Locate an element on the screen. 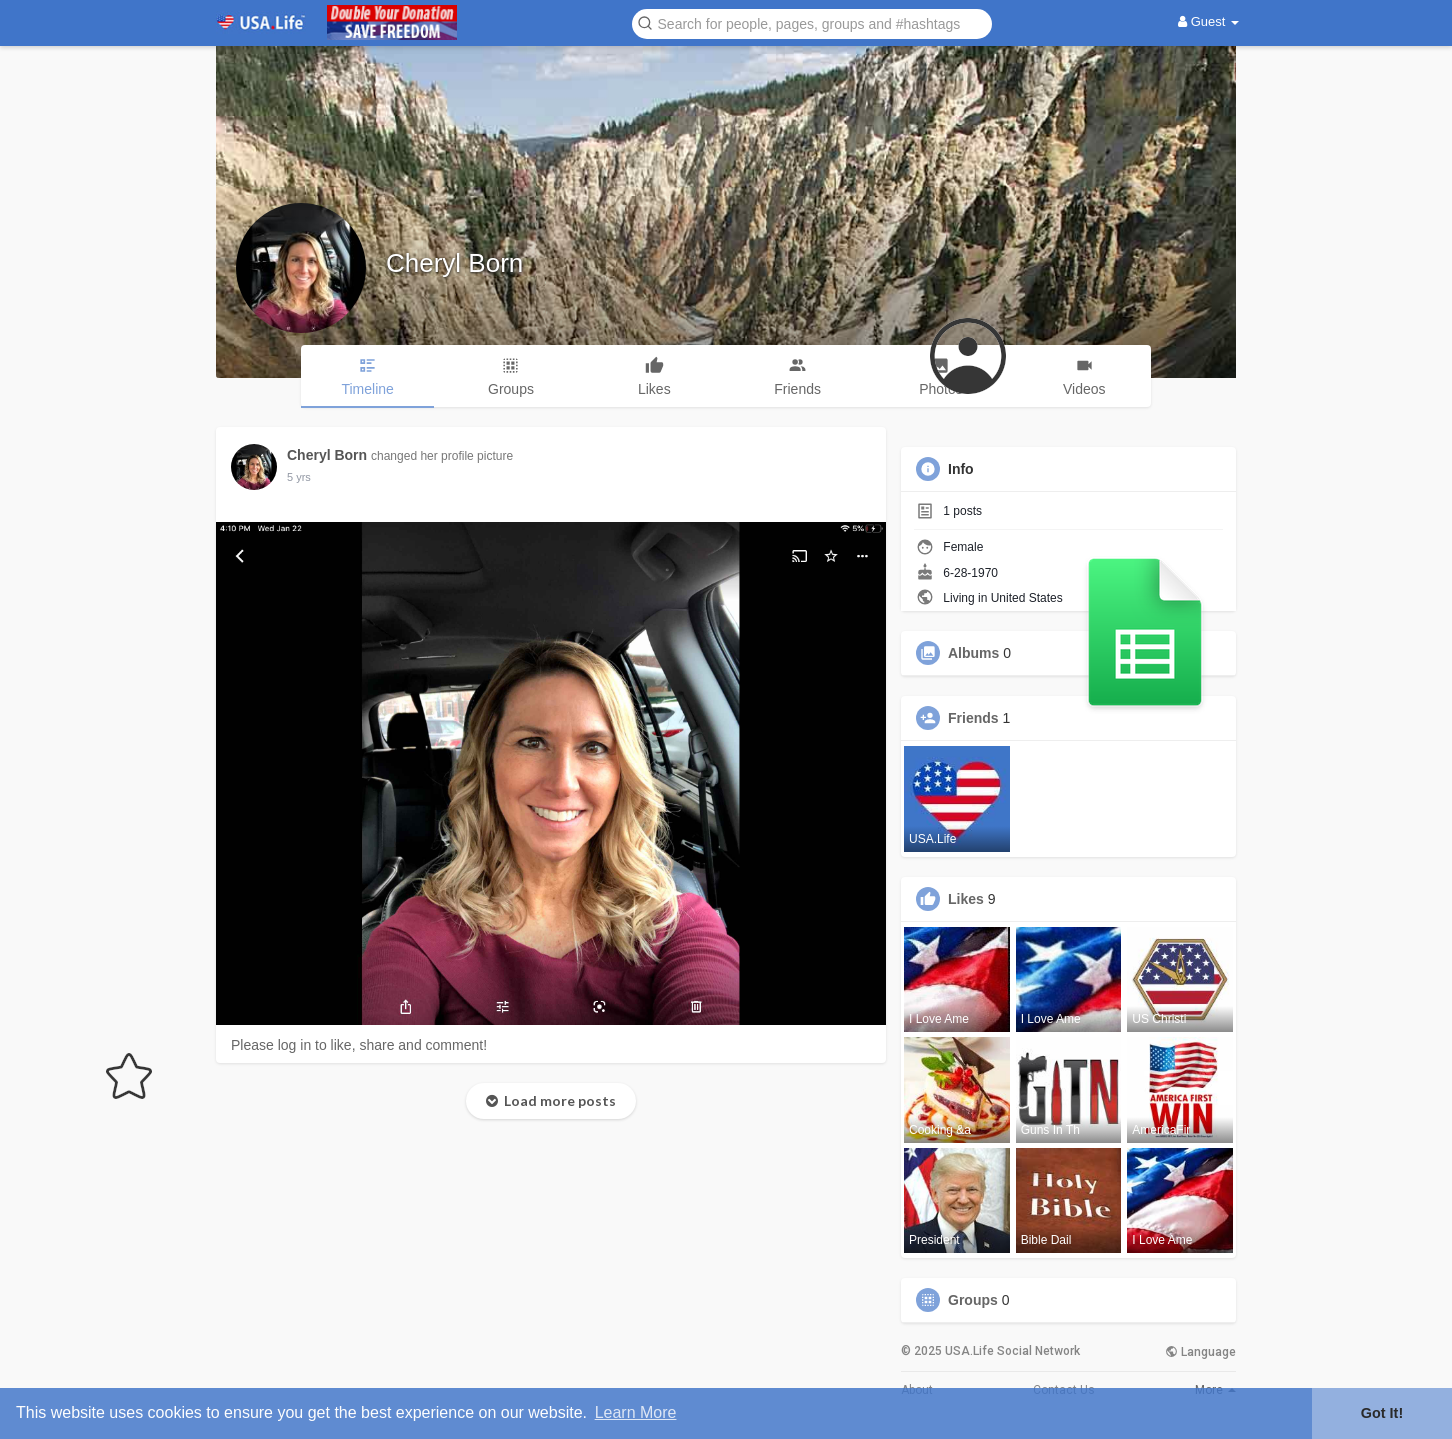  open an opendocument spreadsheet template file is located at coordinates (1145, 635).